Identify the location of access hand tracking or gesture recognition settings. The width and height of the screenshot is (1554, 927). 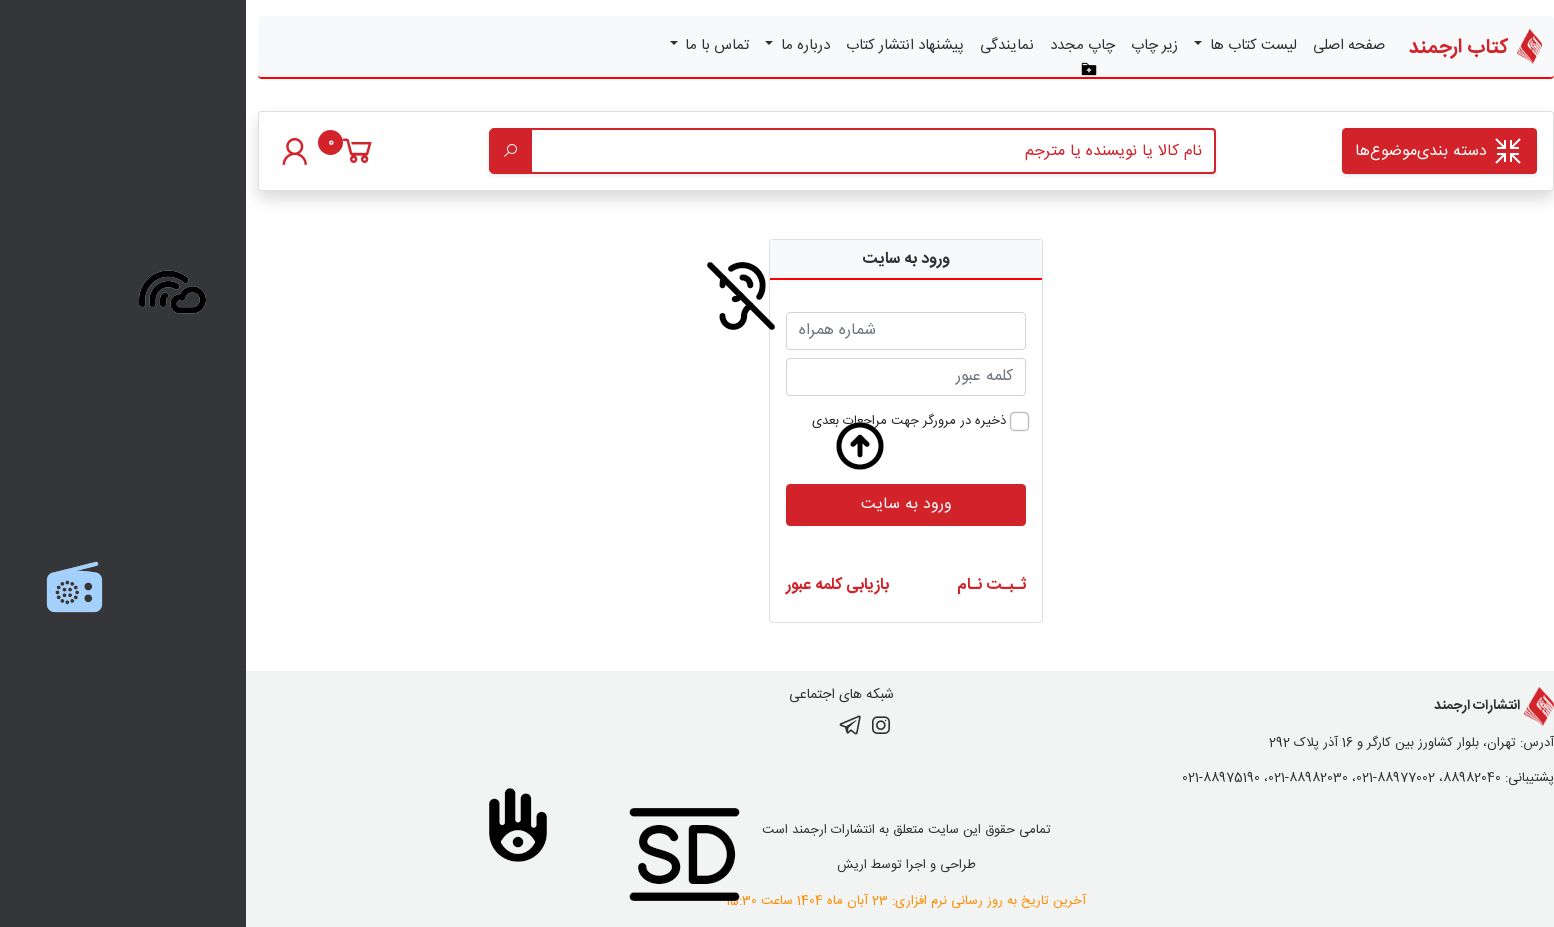
(518, 825).